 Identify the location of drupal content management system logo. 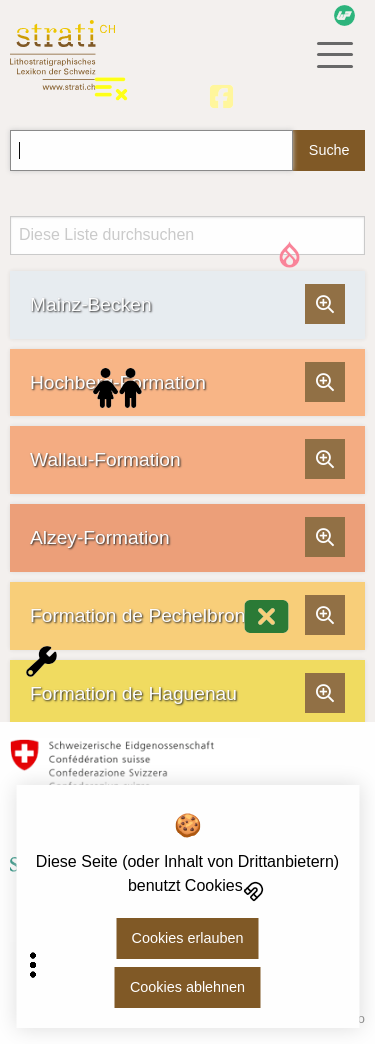
(289, 254).